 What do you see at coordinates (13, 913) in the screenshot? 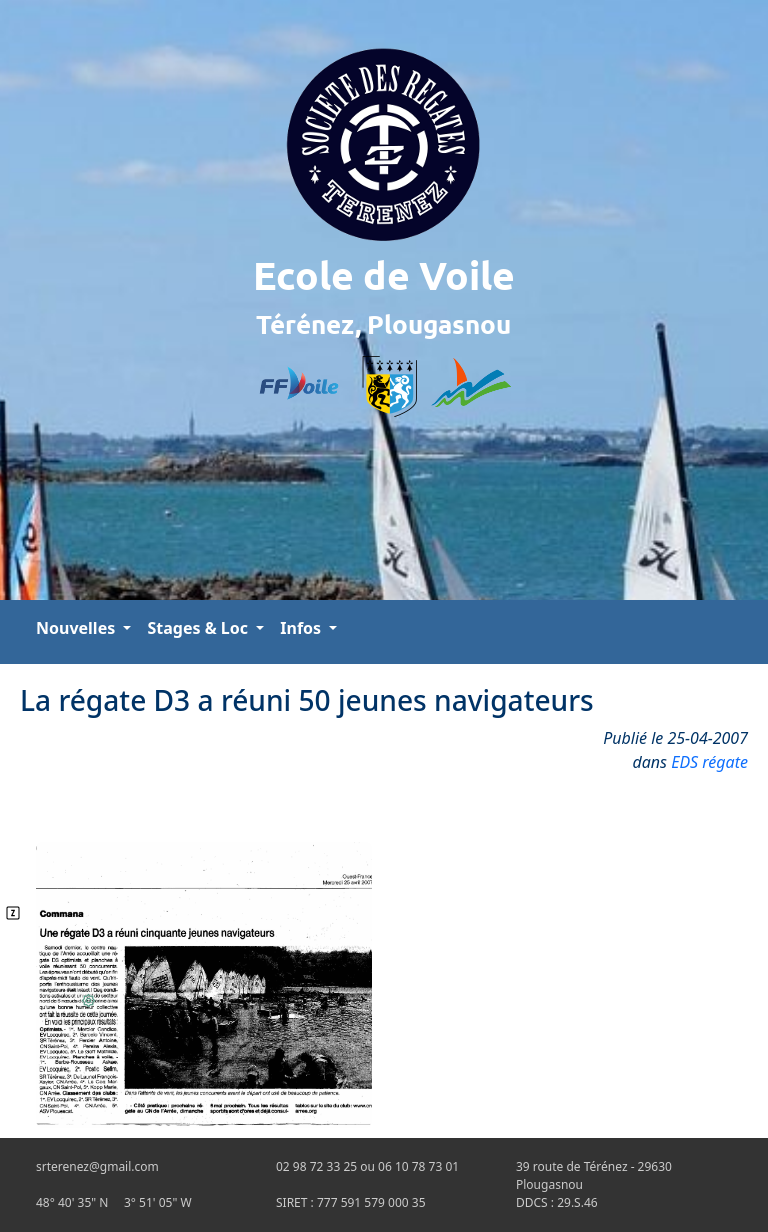
I see `alphabetical sorting option (Z)` at bounding box center [13, 913].